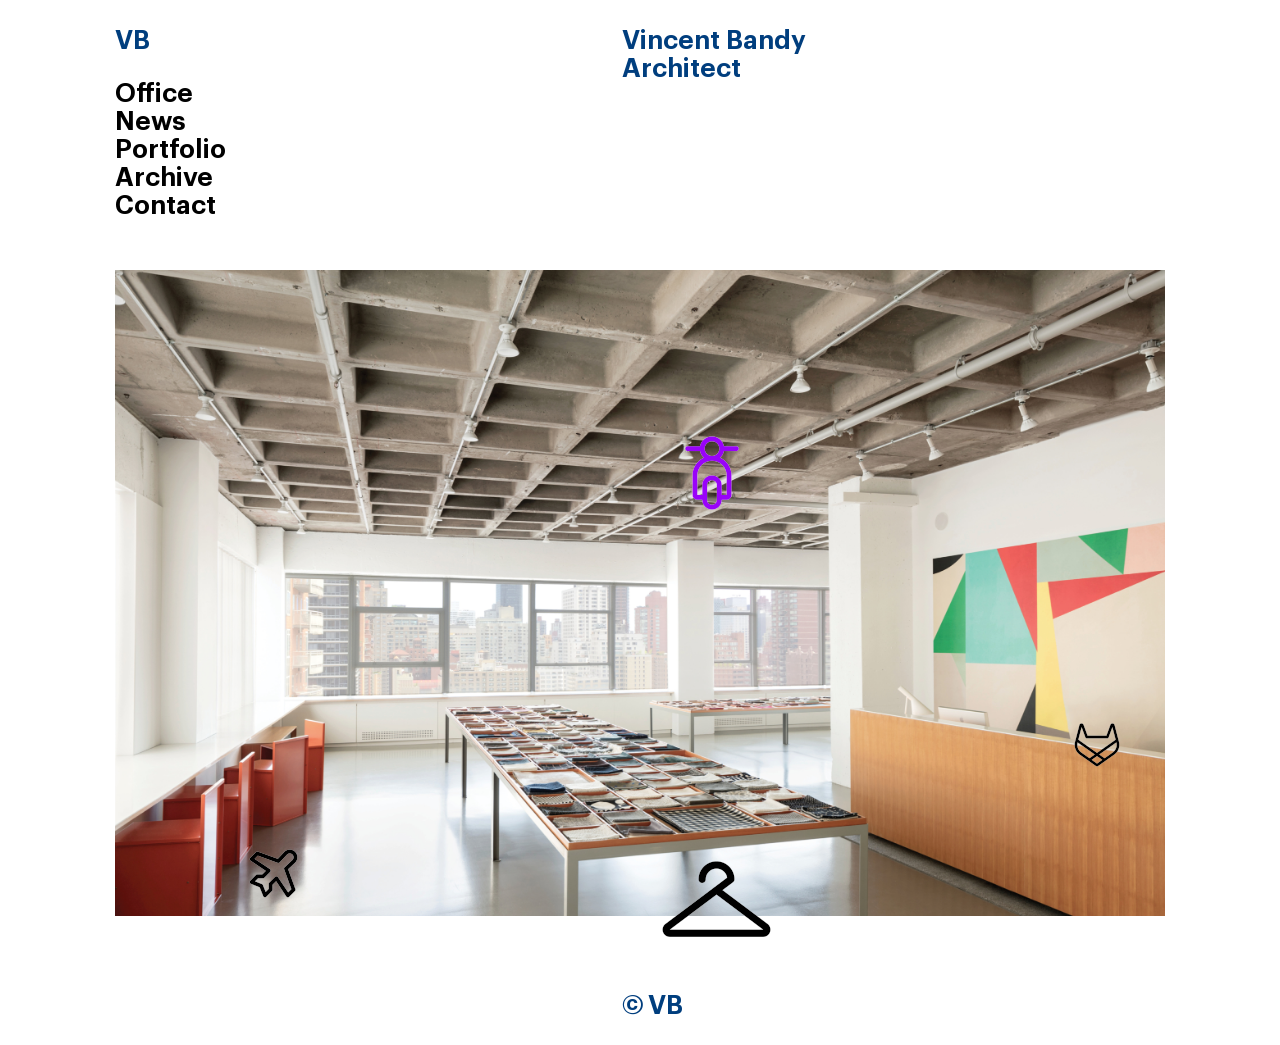  I want to click on enable airplane mode, so click(274, 872).